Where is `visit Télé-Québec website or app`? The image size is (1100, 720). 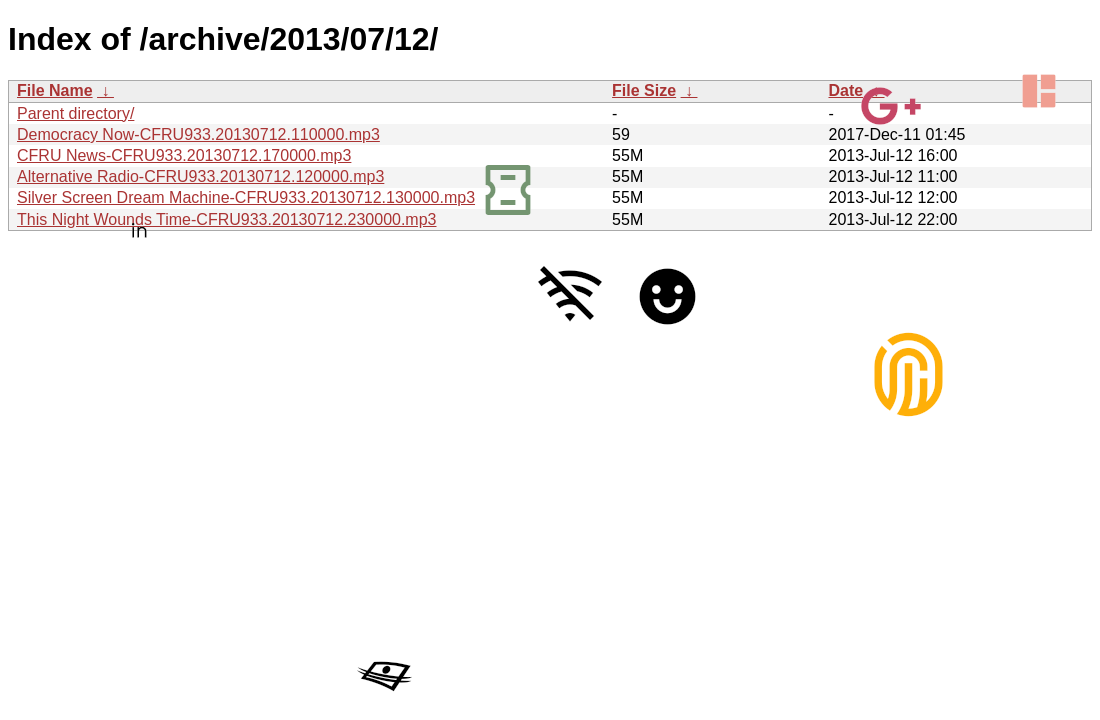
visit Télé-Québec website or app is located at coordinates (384, 676).